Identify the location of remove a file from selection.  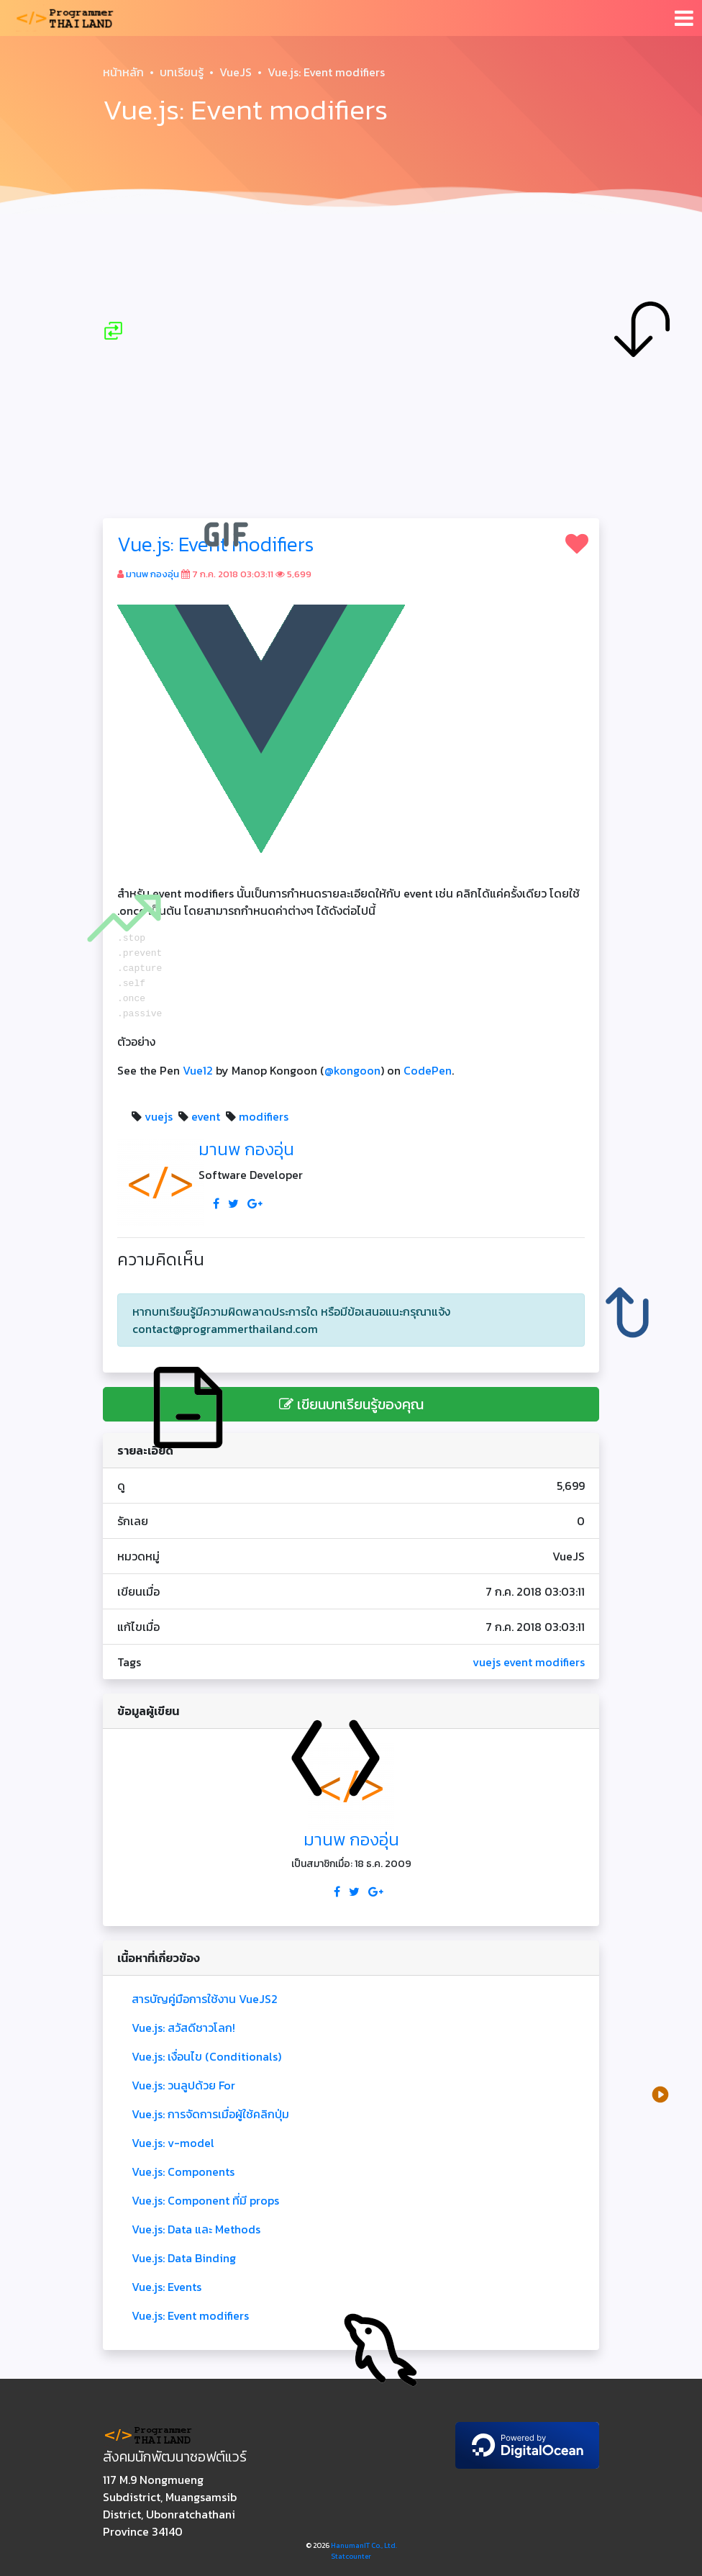
(188, 1407).